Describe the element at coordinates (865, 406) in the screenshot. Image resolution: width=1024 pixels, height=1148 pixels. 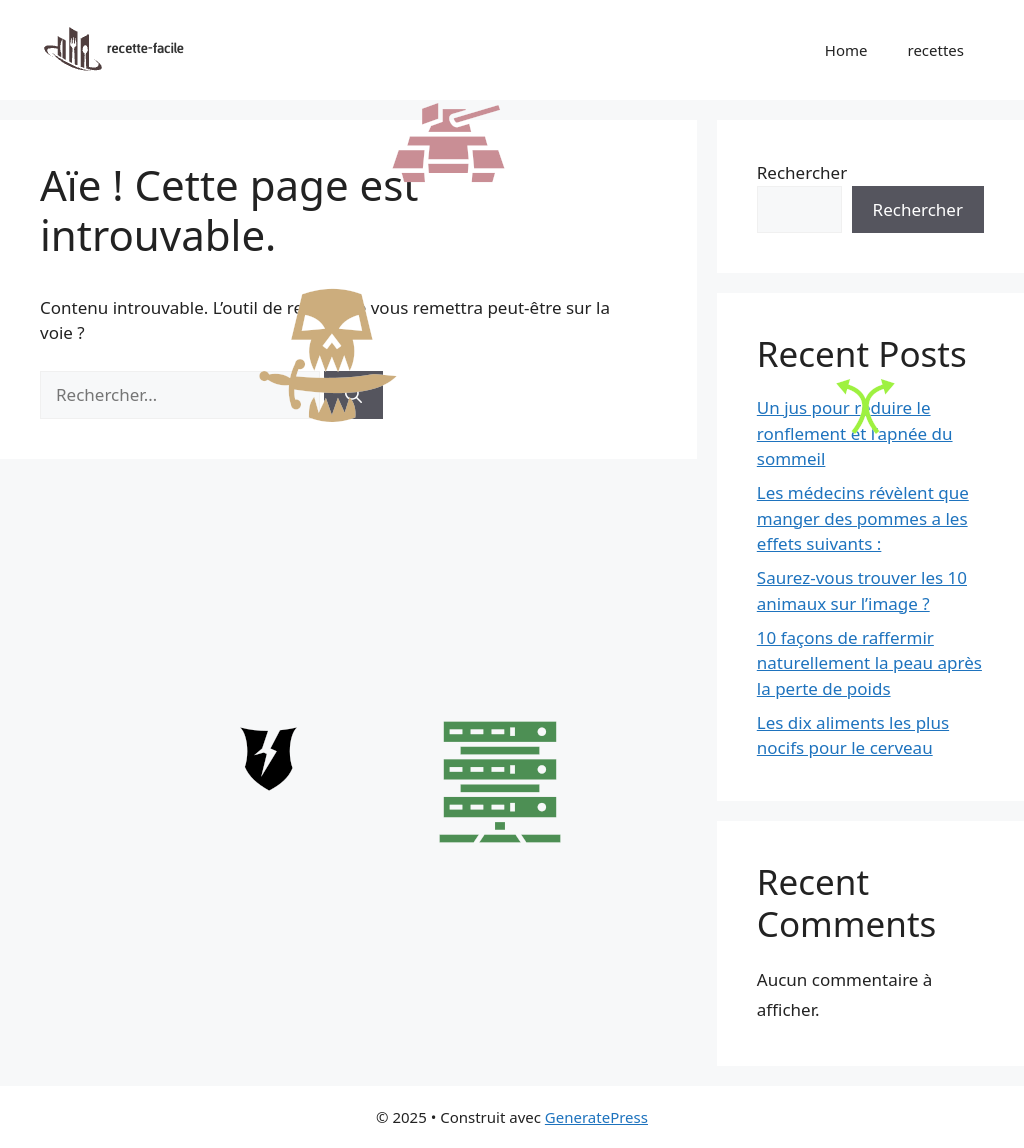
I see `split or divide content into multiple paths` at that location.